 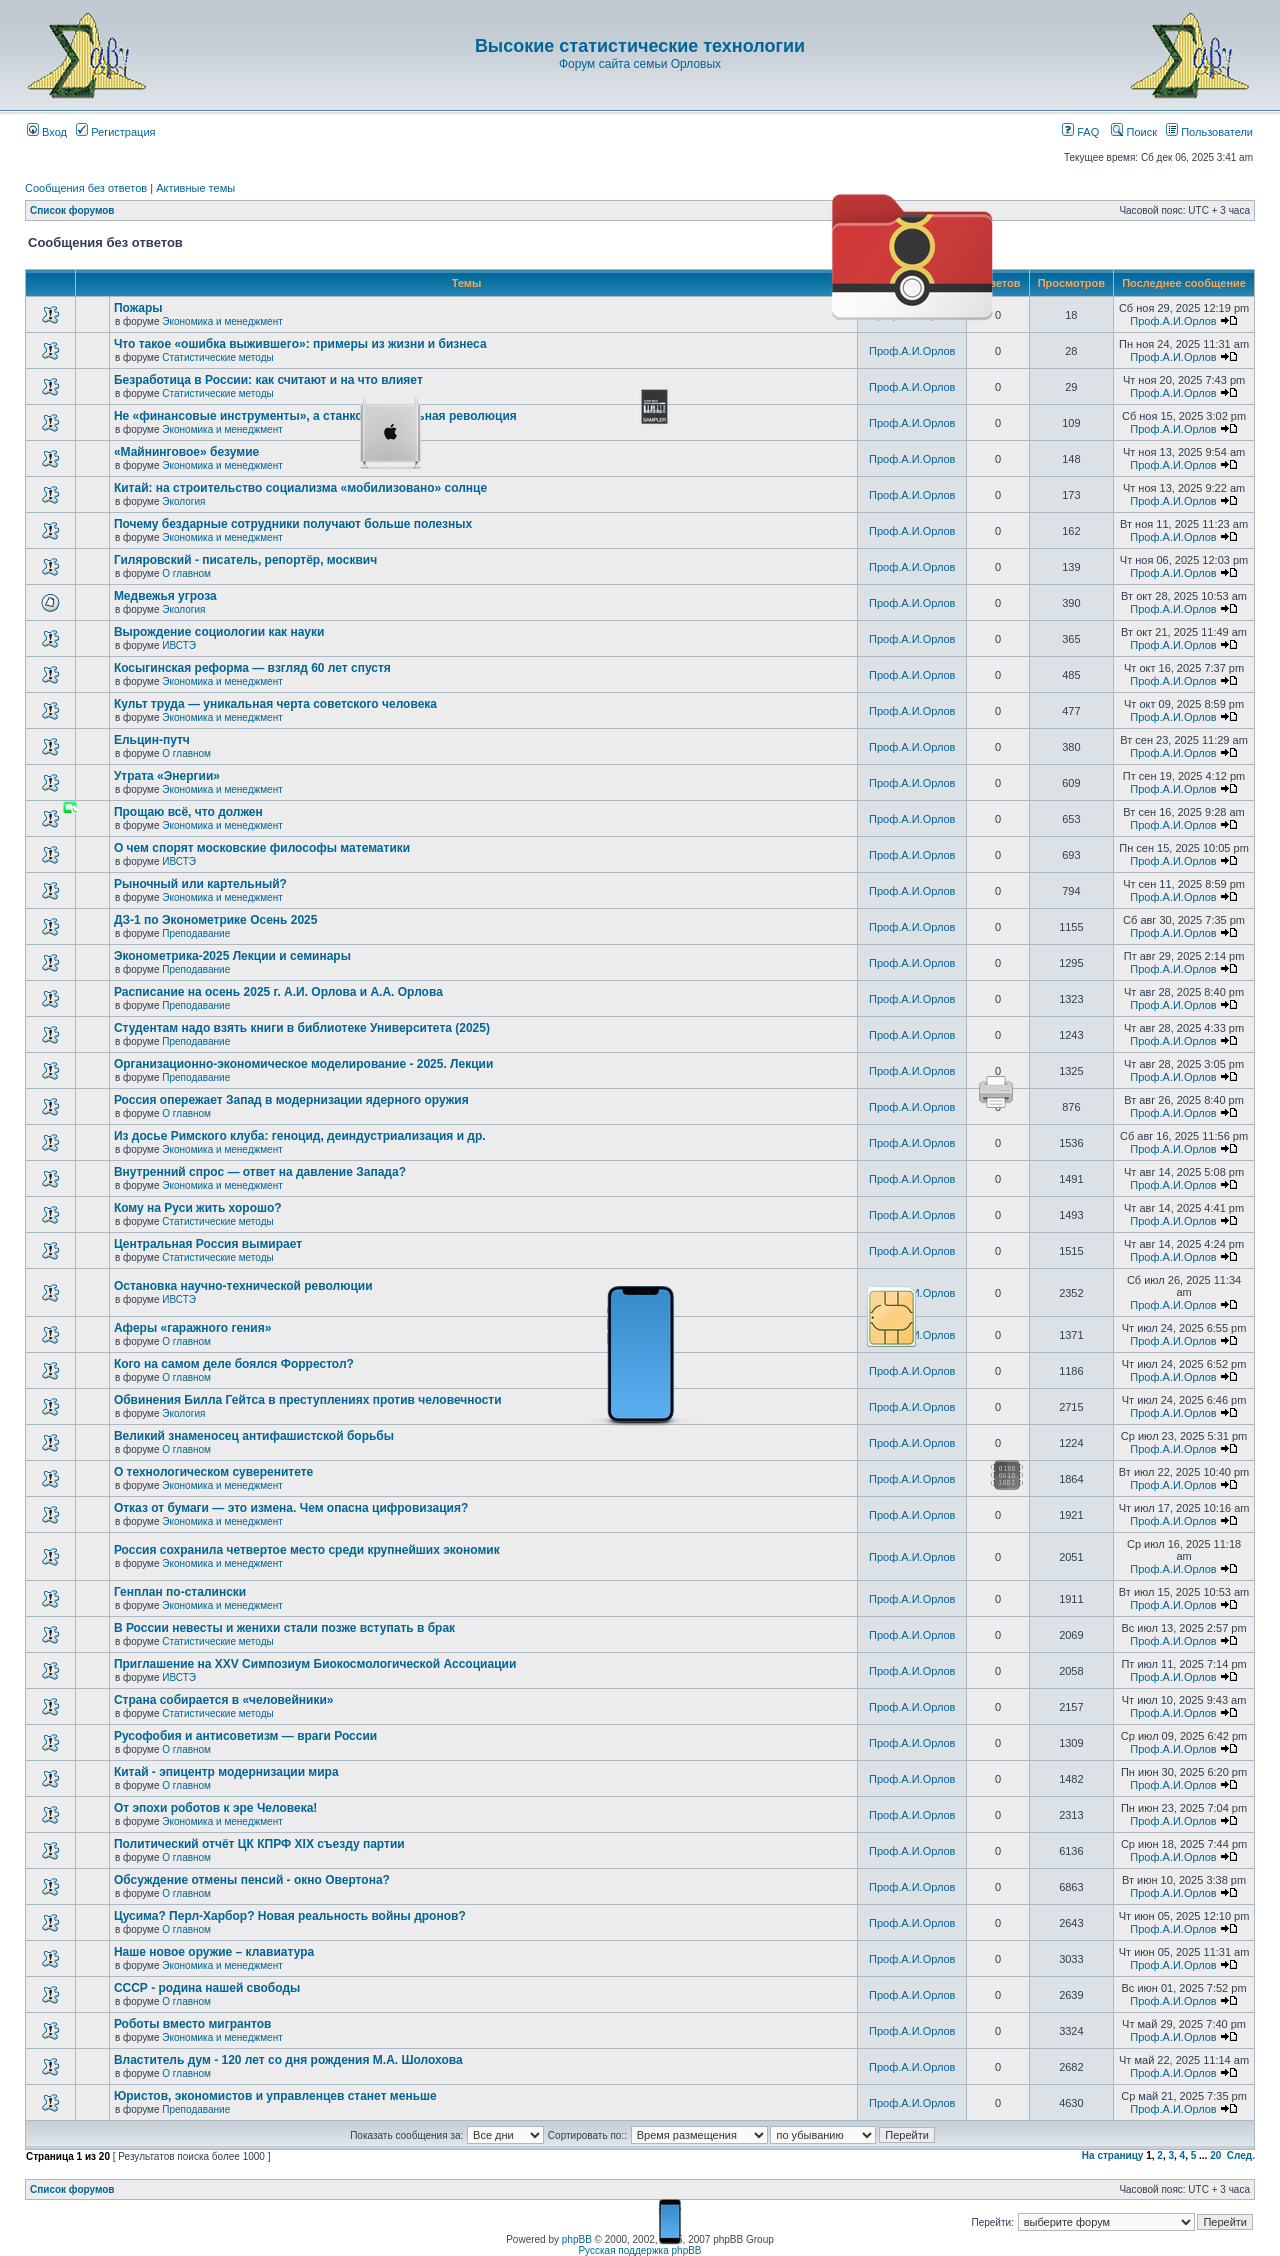 I want to click on open FaceTime to start a video or audio call, so click(x=70, y=807).